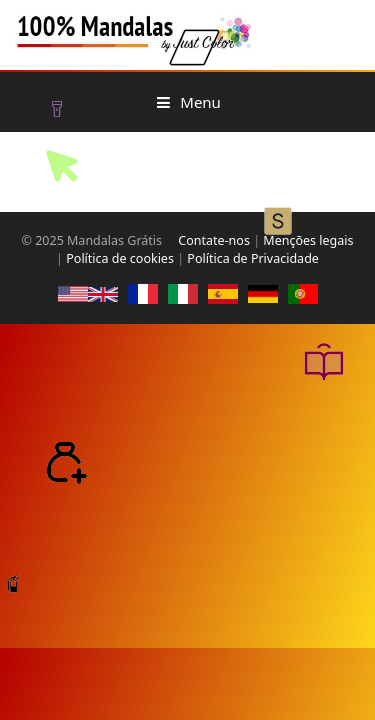 This screenshot has height=720, width=375. Describe the element at coordinates (278, 221) in the screenshot. I see `stripe payment integration` at that location.